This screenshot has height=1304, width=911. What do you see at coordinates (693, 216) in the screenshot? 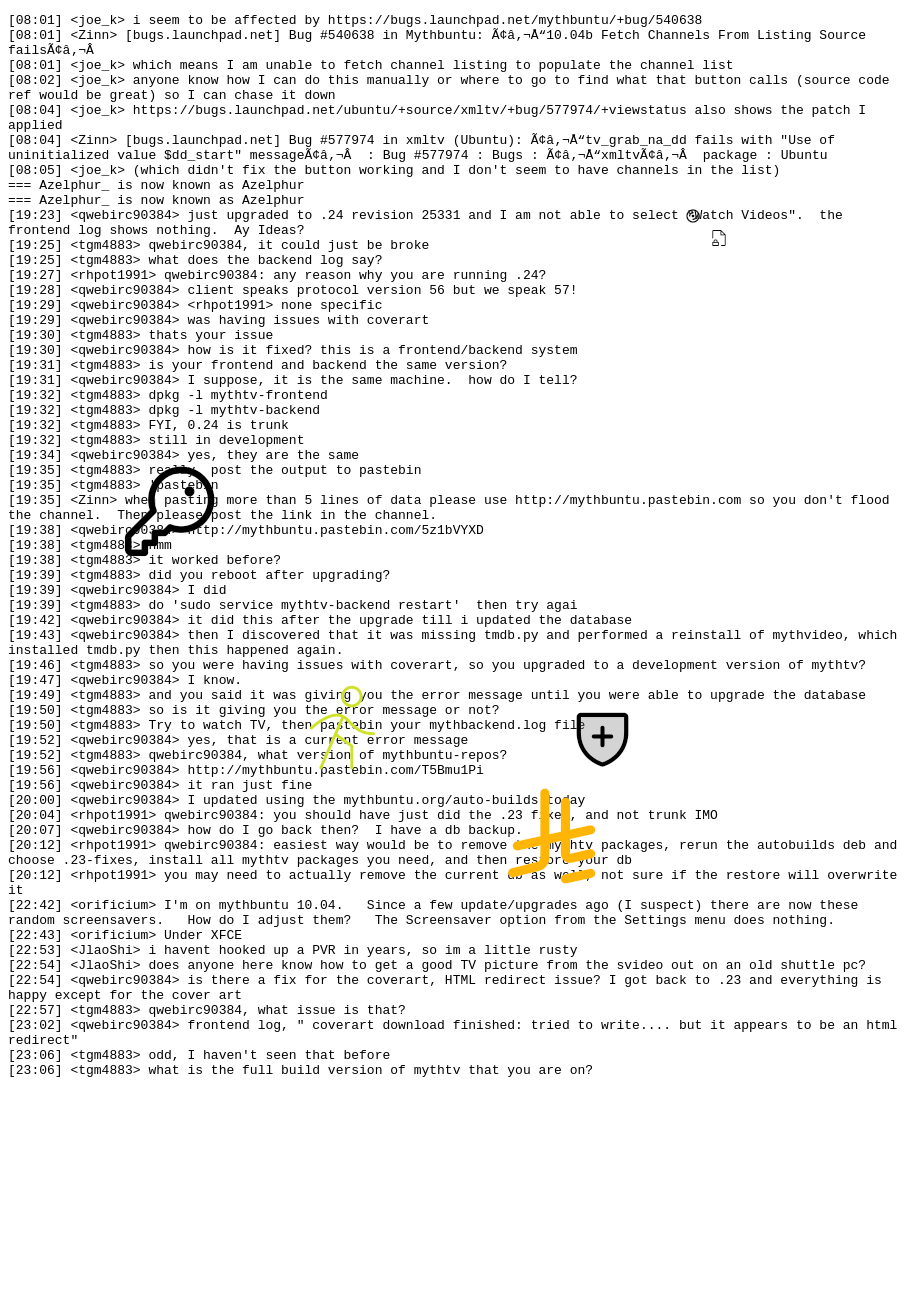
I see `play or access music library` at bounding box center [693, 216].